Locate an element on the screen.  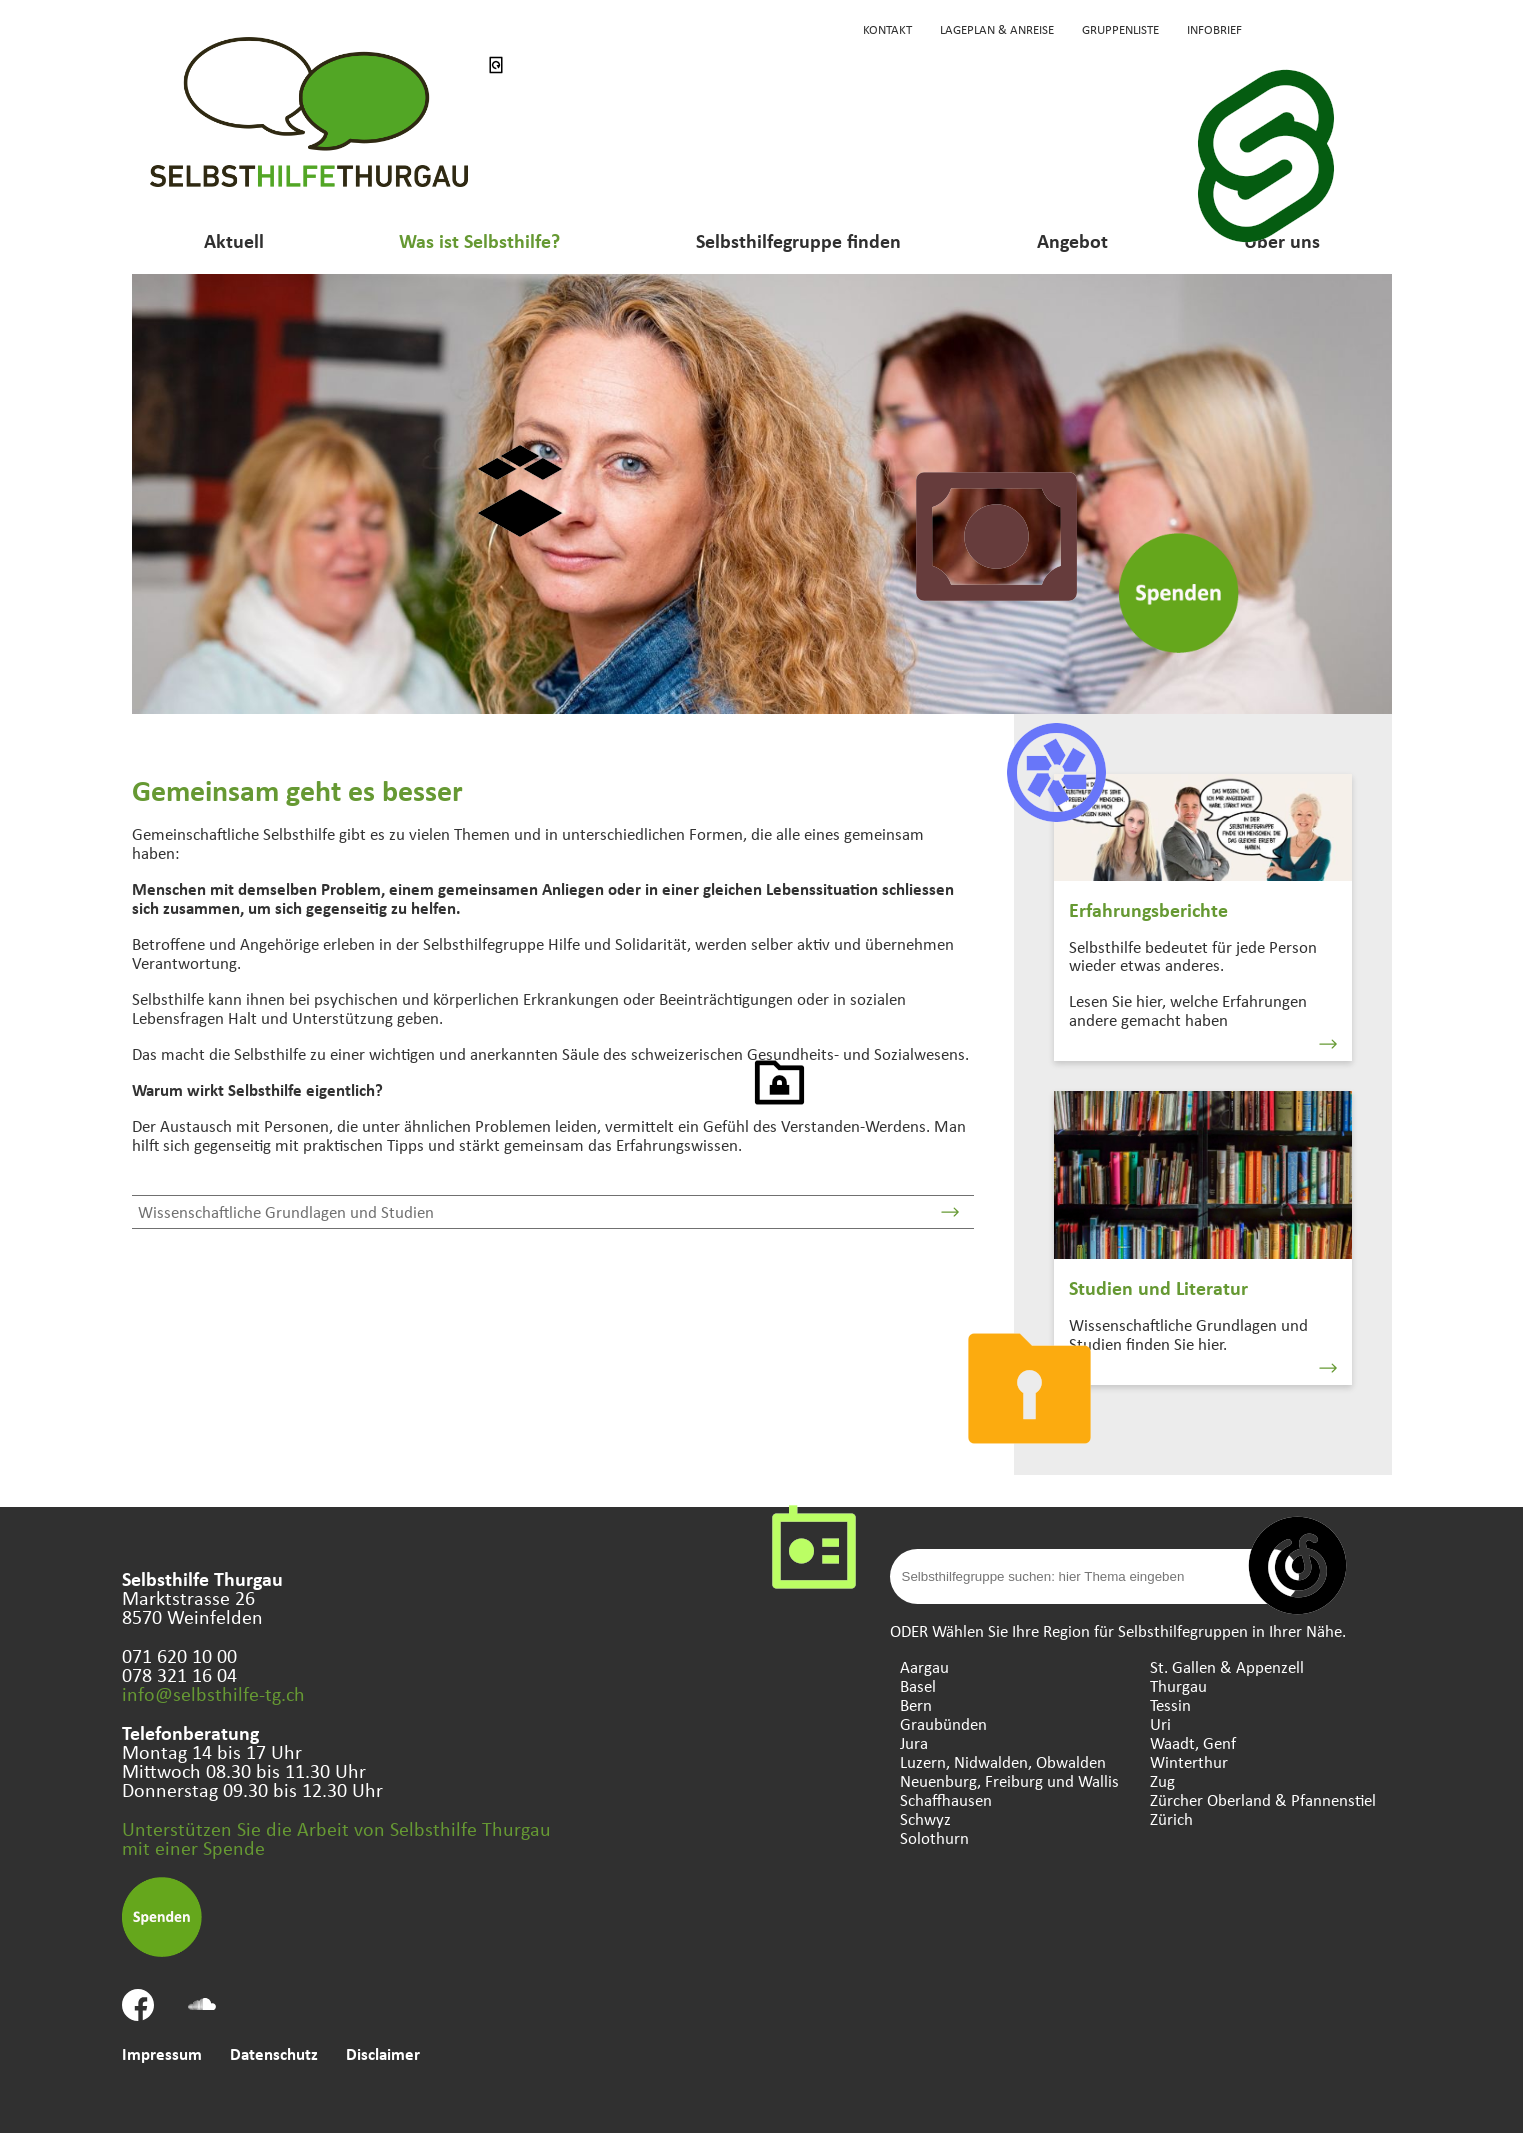
instructure company logo is located at coordinates (520, 491).